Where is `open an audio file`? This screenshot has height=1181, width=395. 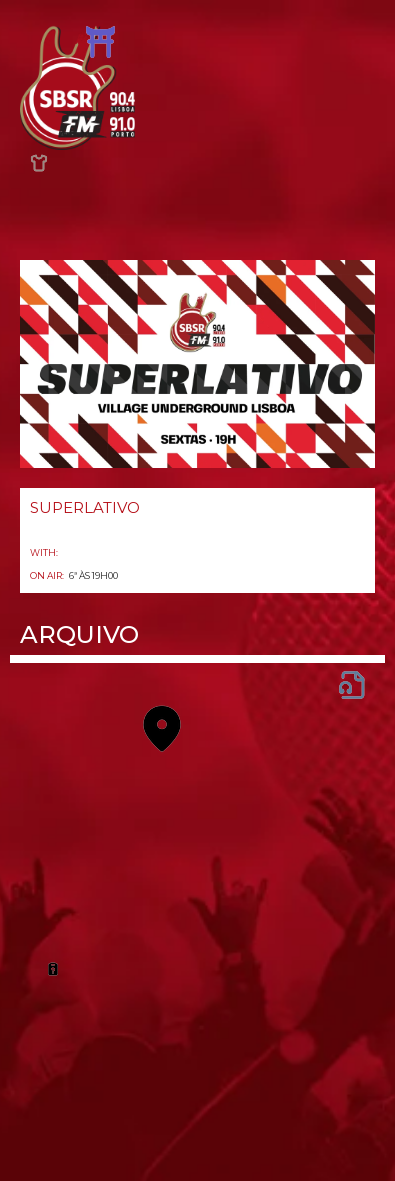 open an audio file is located at coordinates (353, 685).